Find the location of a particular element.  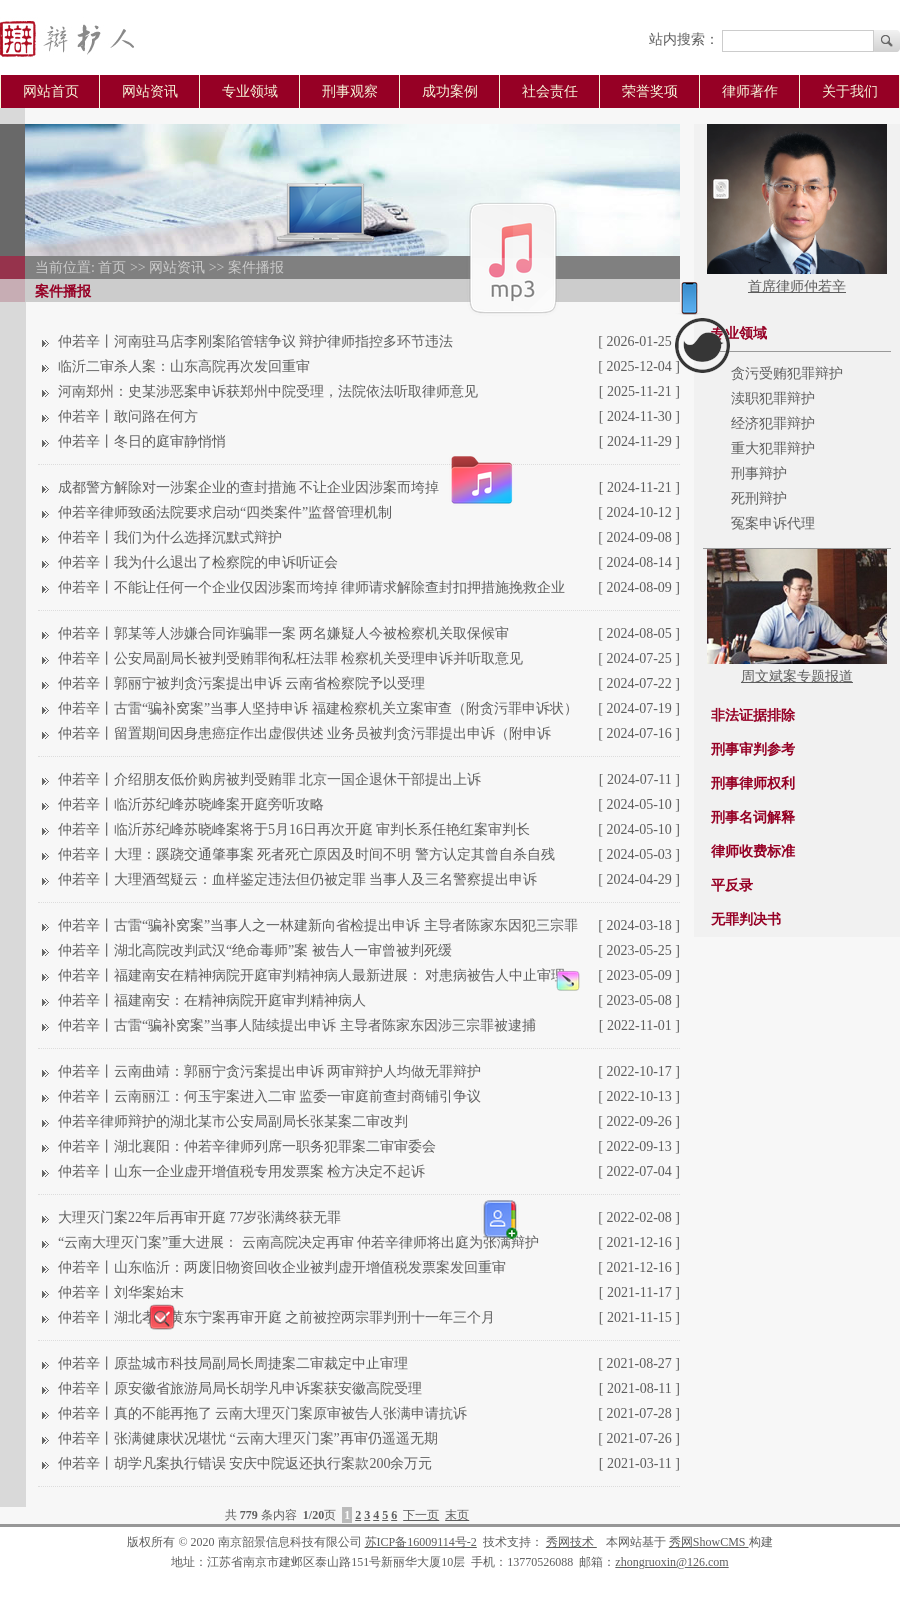

an mp3 audio file is located at coordinates (513, 258).